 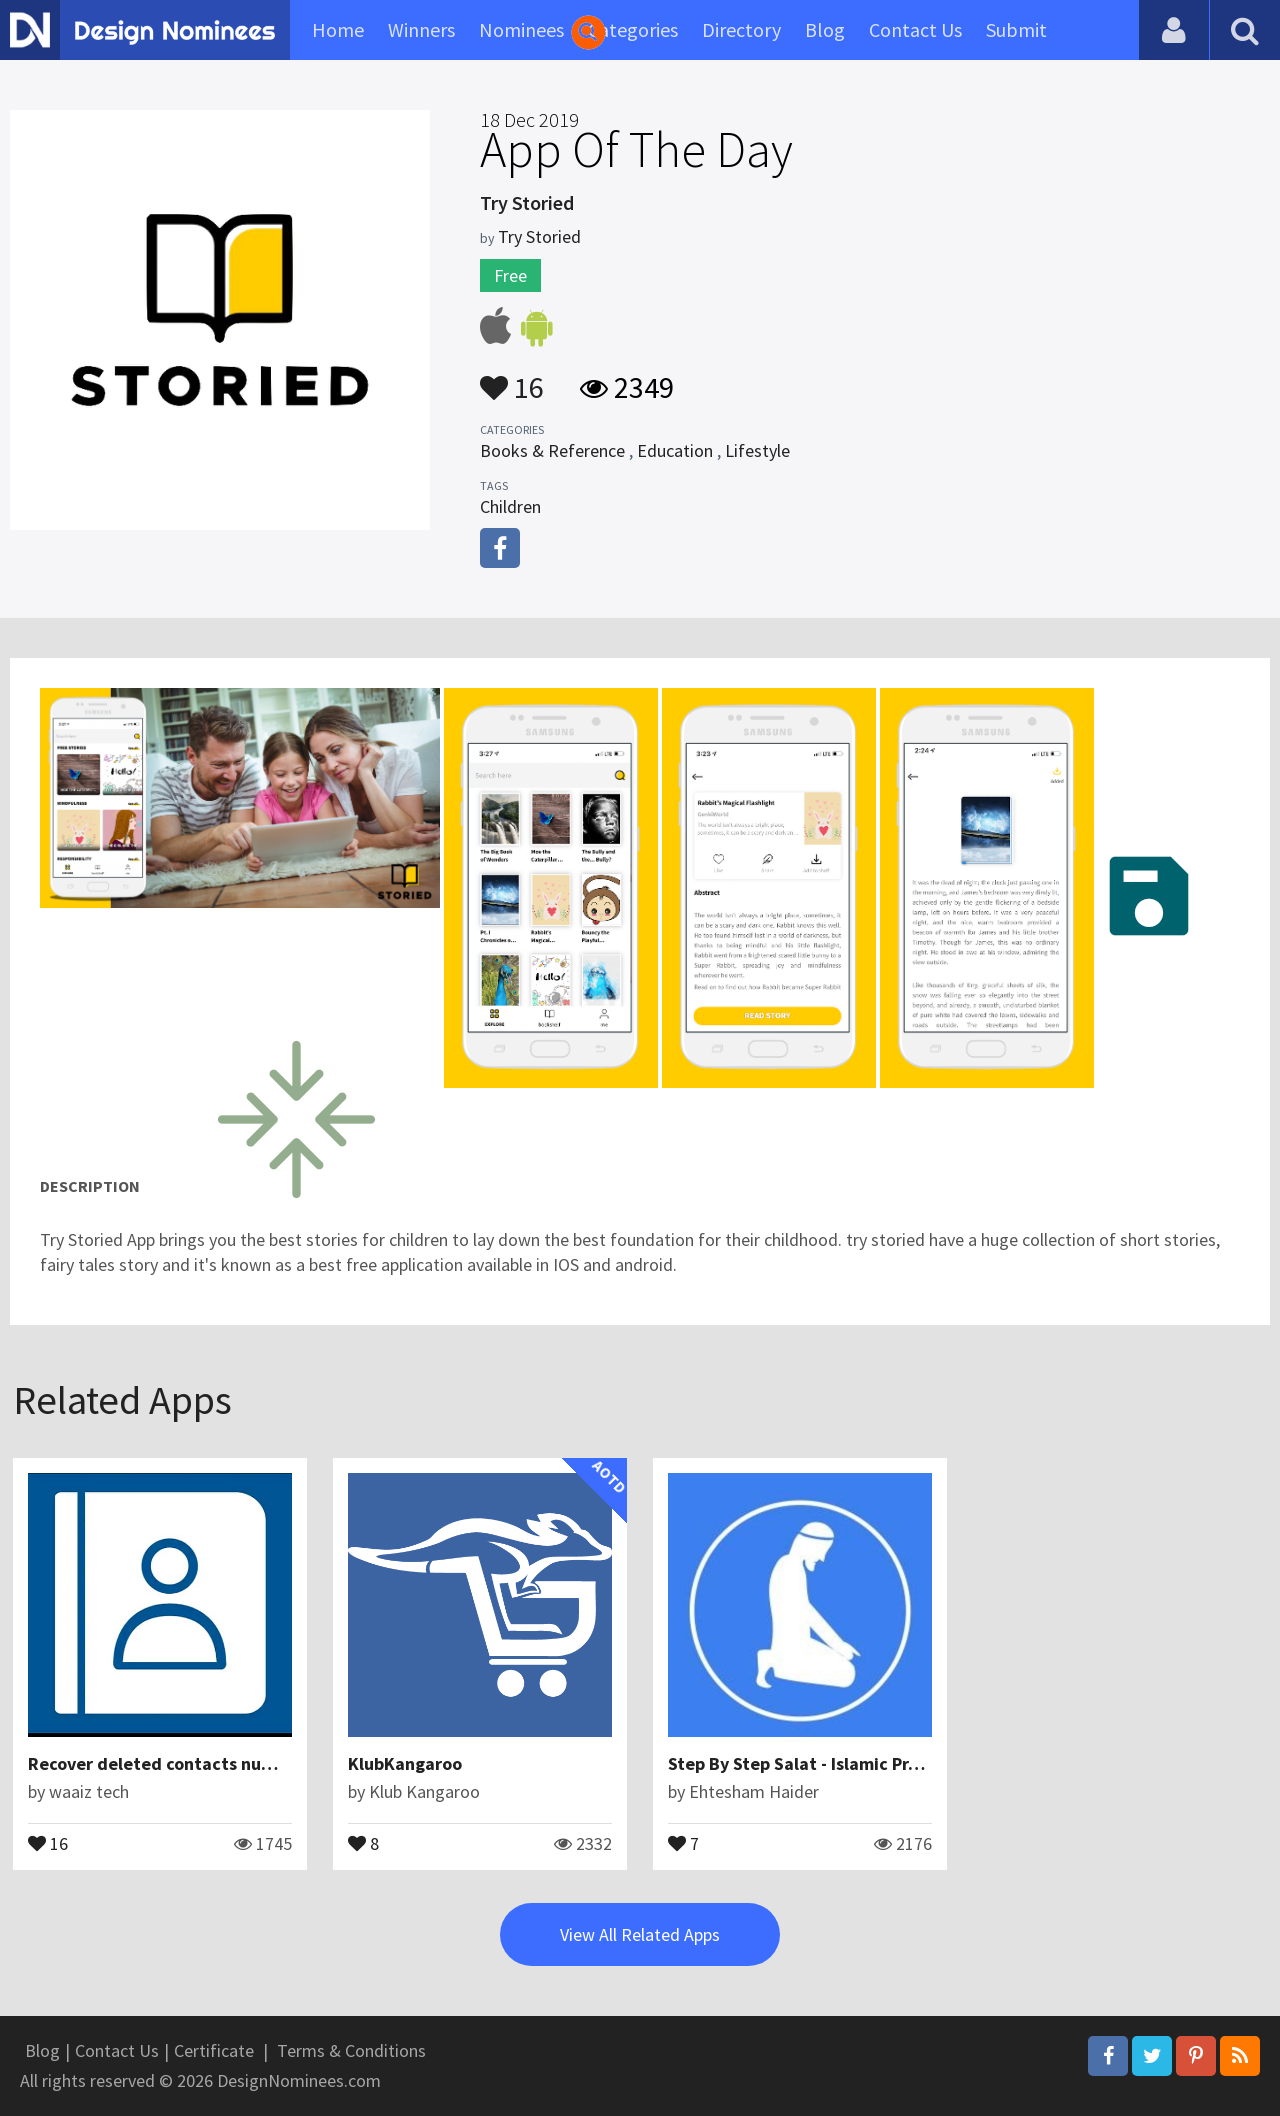 I want to click on save current file or document, so click(x=1149, y=896).